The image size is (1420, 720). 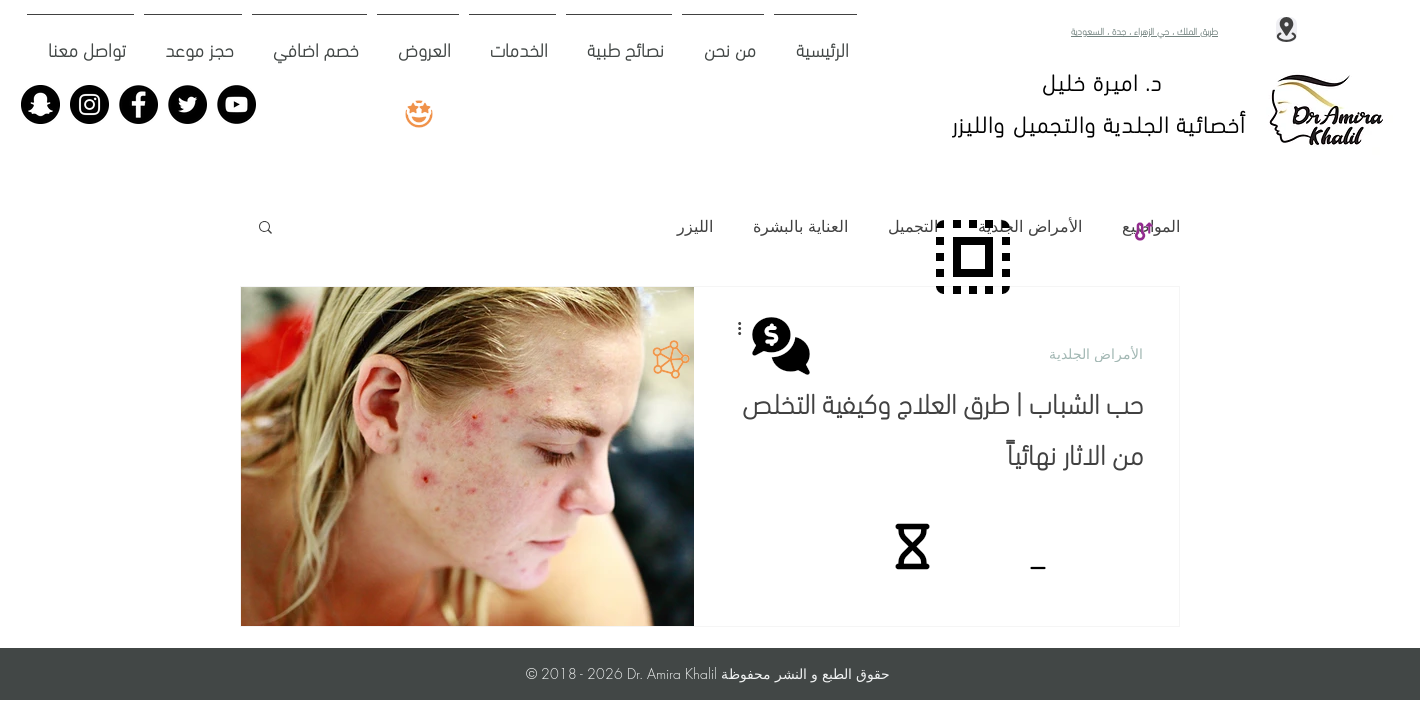 I want to click on select all items in a list or grid, so click(x=973, y=257).